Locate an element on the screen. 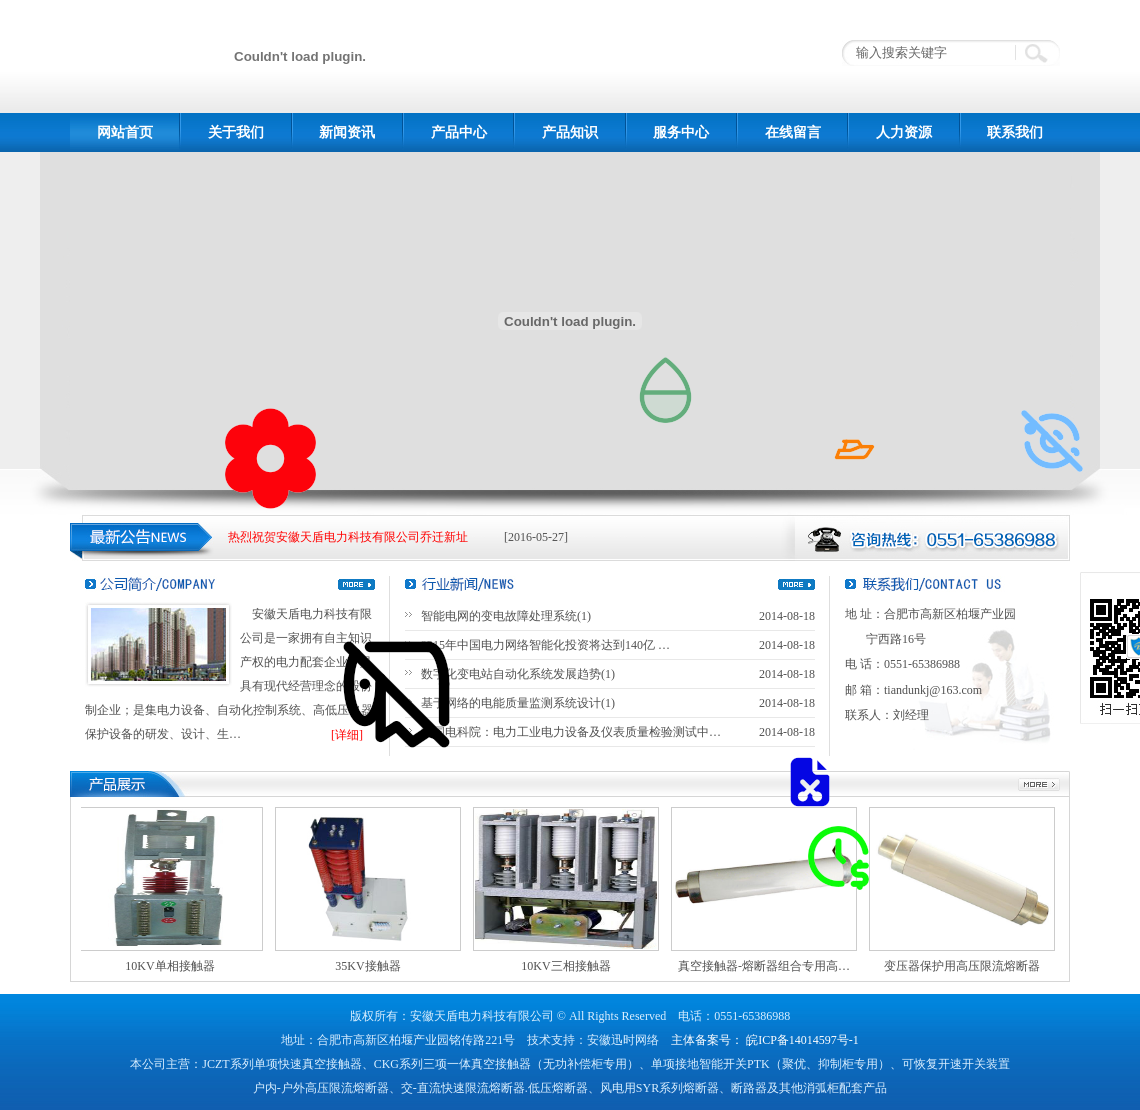  cut or trim a document is located at coordinates (810, 782).